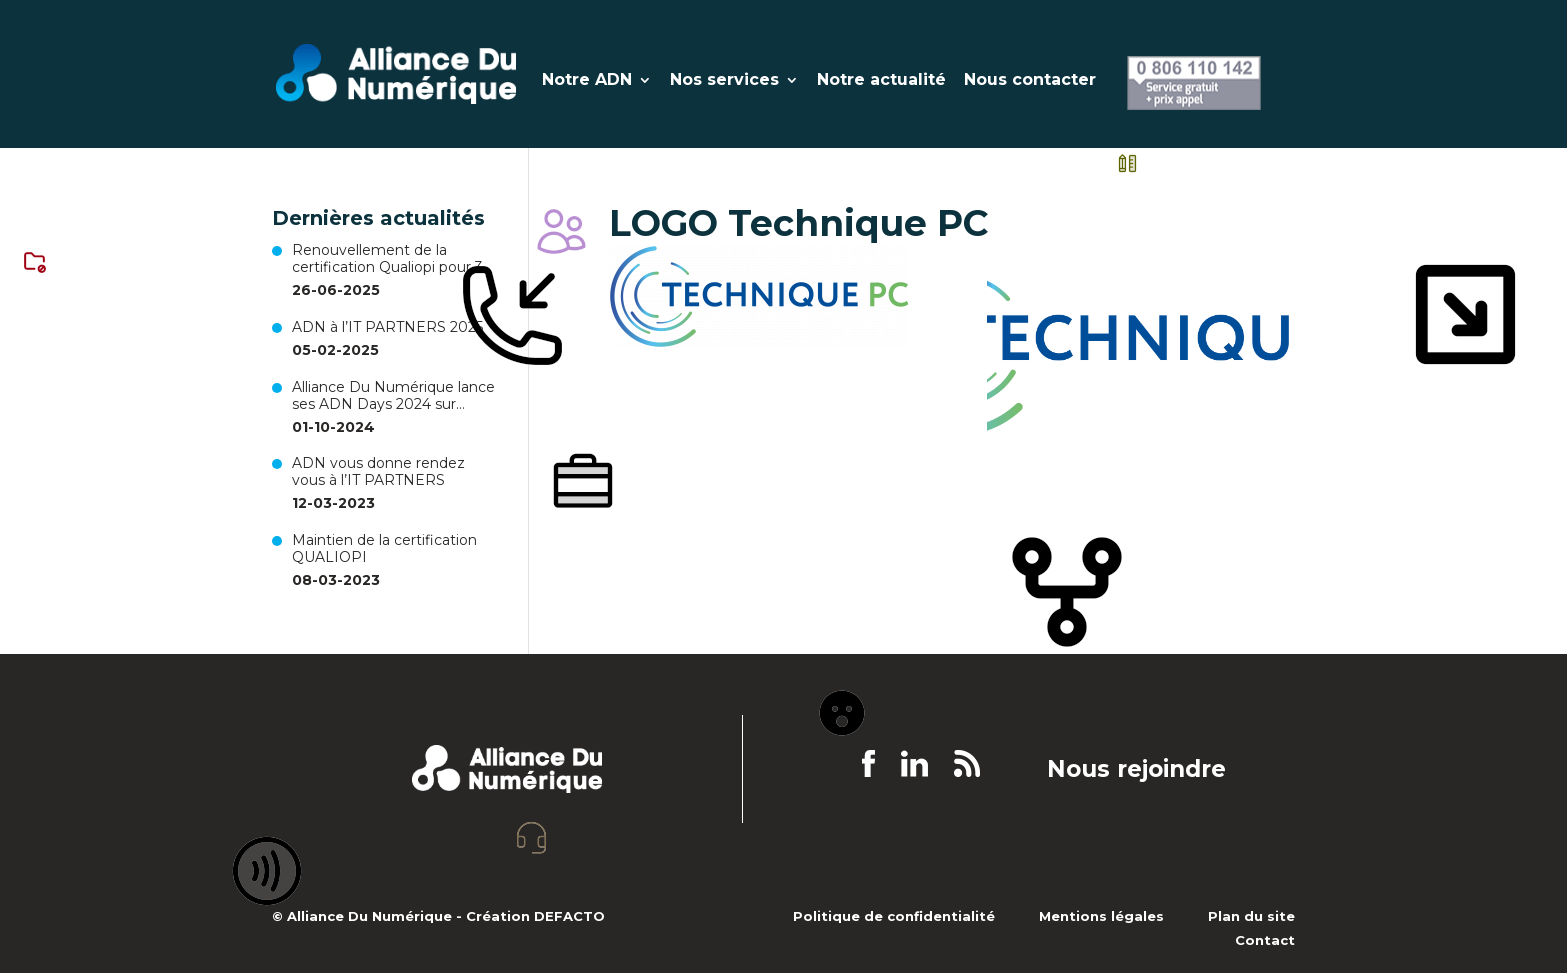 This screenshot has height=973, width=1567. Describe the element at coordinates (267, 871) in the screenshot. I see `tap to pay with contactless payment` at that location.